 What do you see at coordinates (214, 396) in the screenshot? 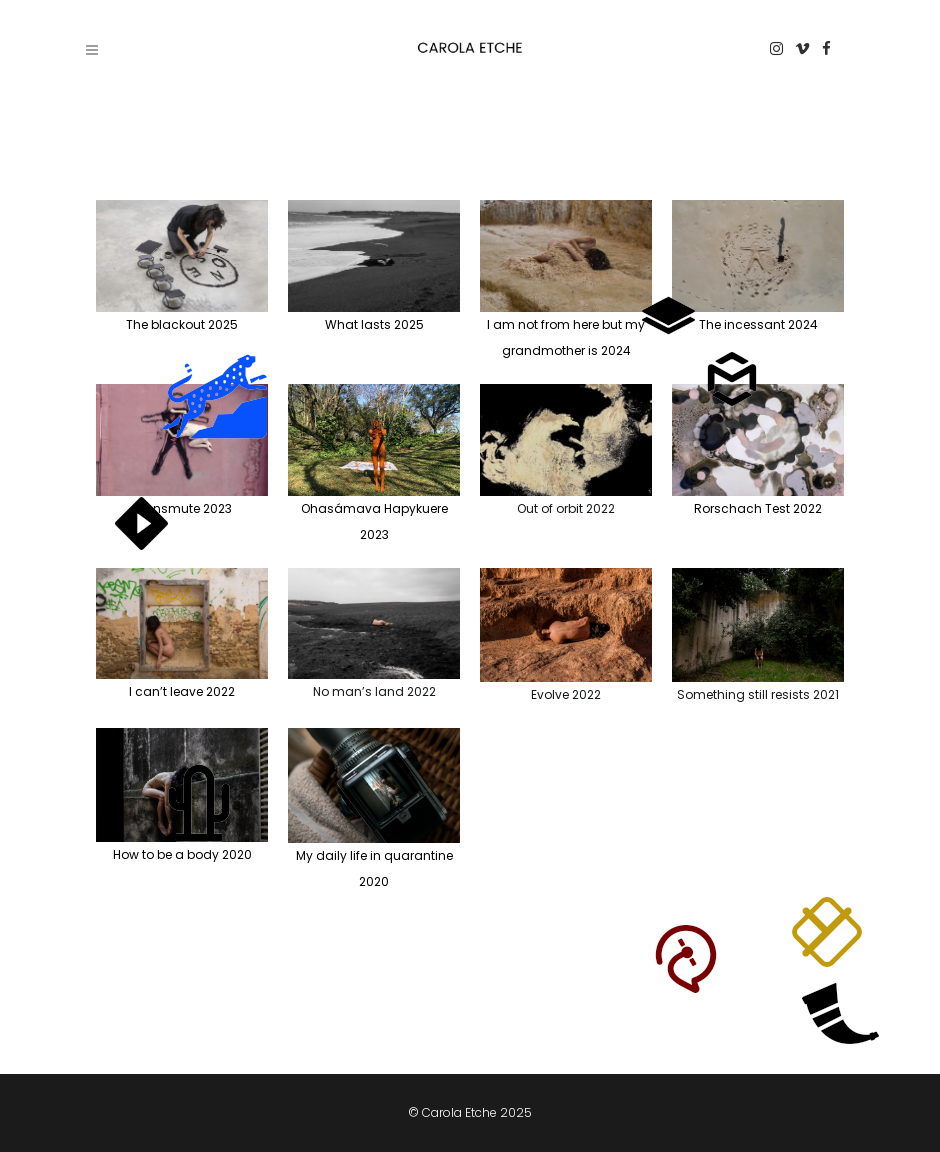
I see `navigate to RocksDB documentation or resources` at bounding box center [214, 396].